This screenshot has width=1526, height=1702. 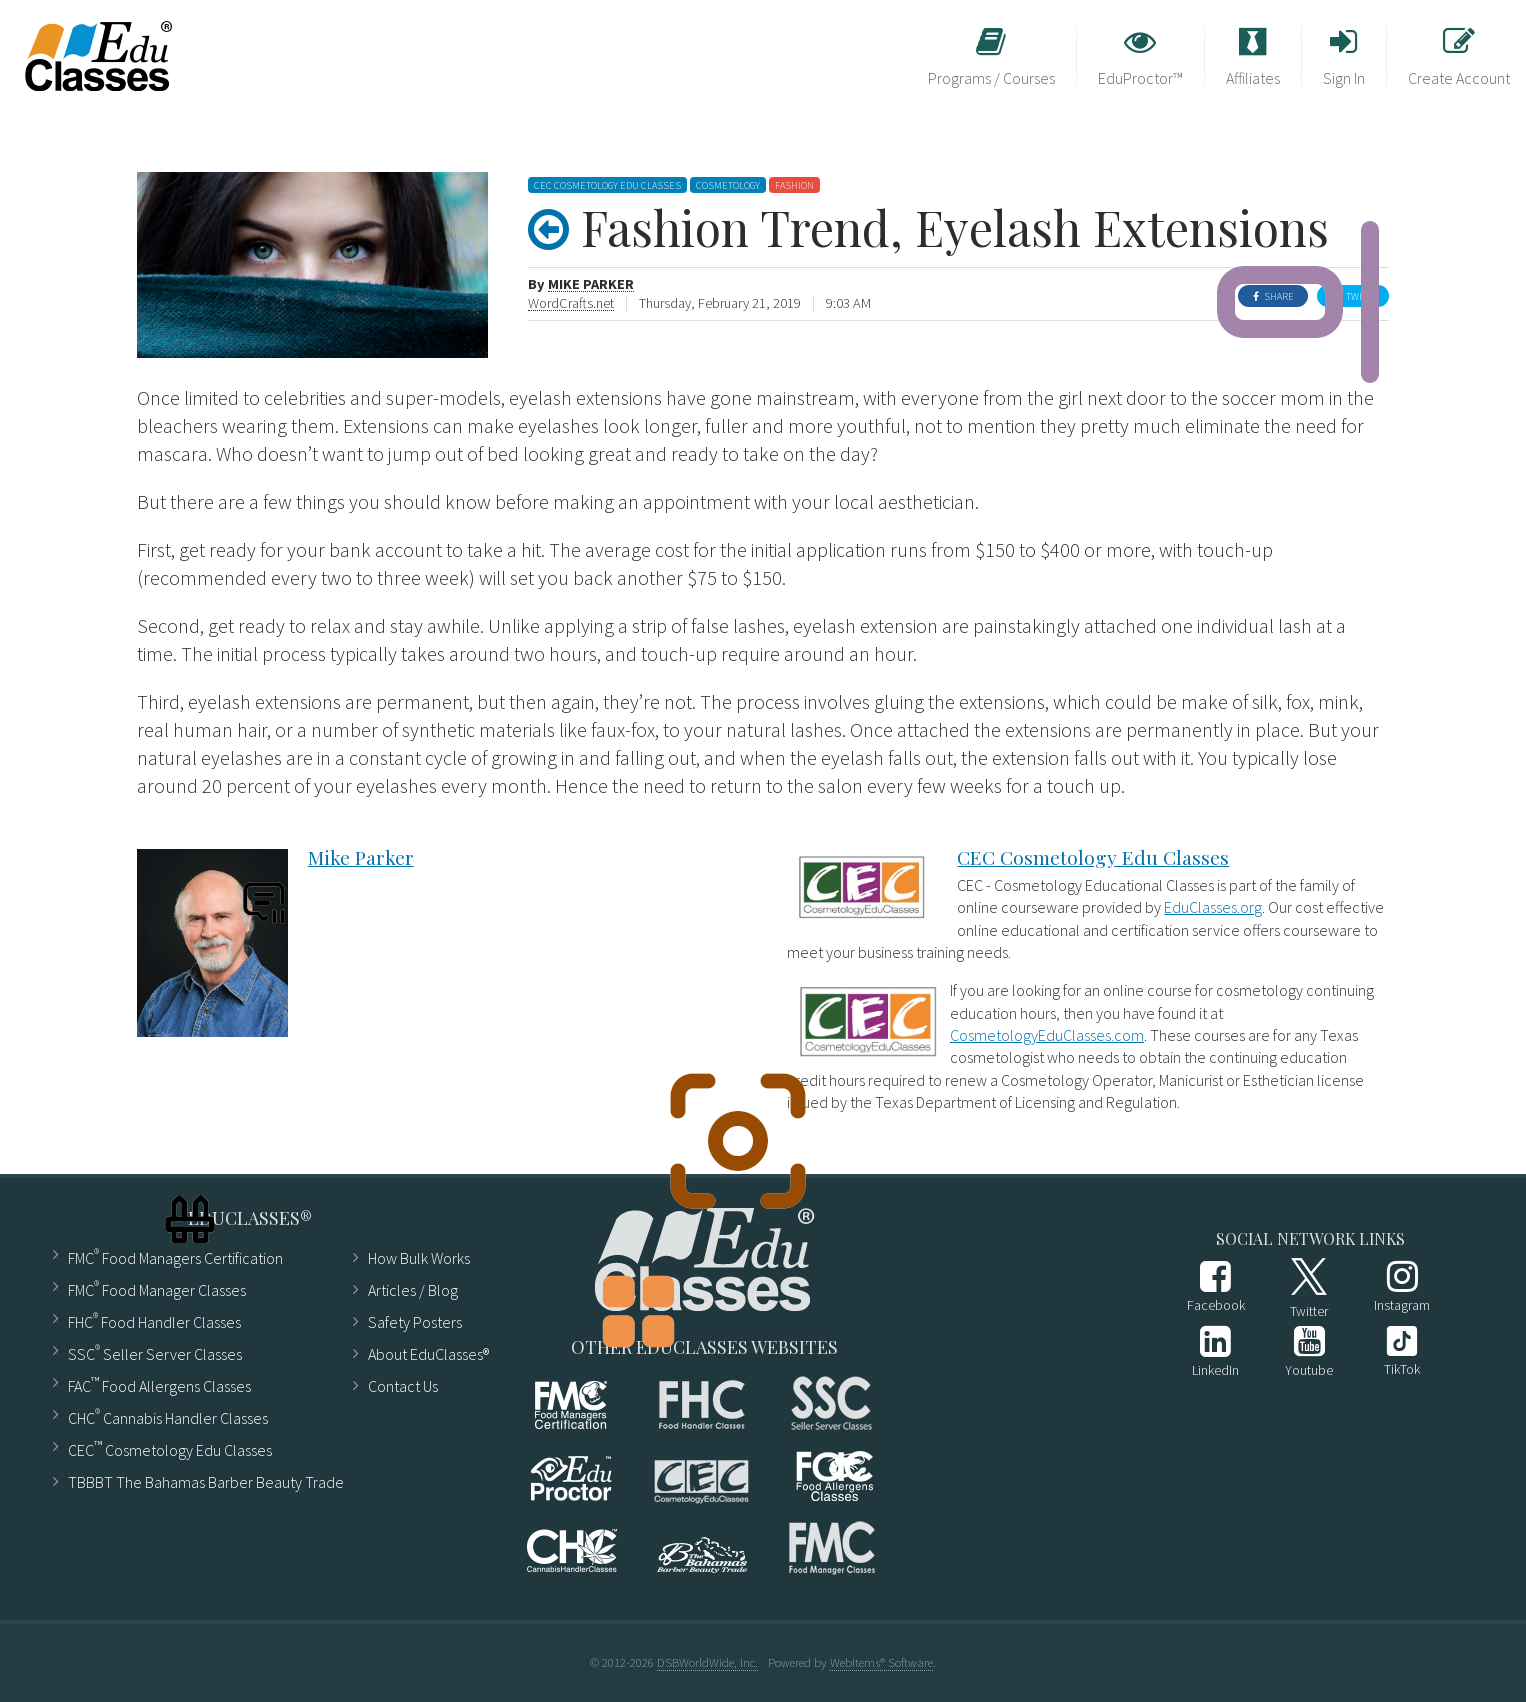 What do you see at coordinates (1298, 302) in the screenshot?
I see `align selected element to the right` at bounding box center [1298, 302].